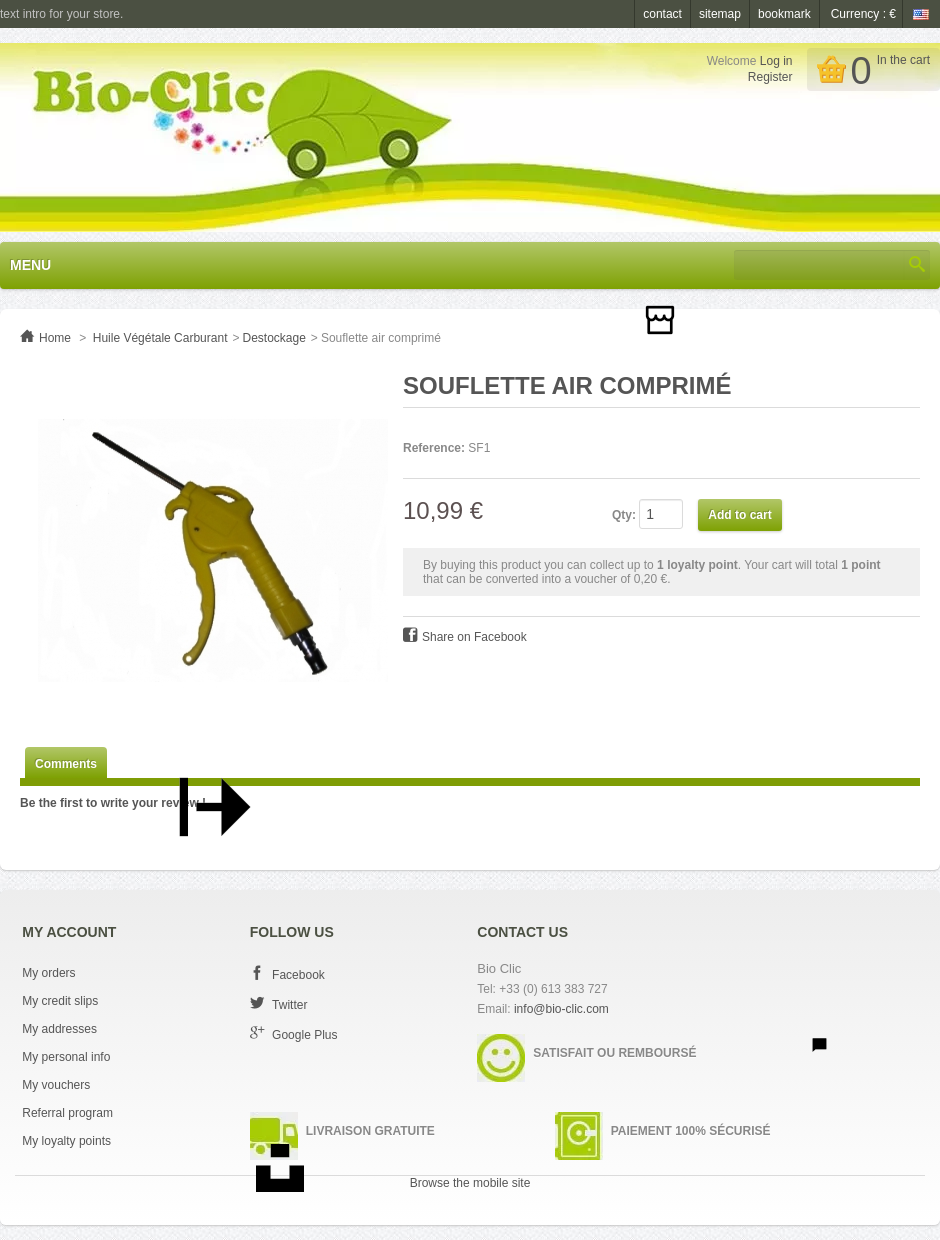 The width and height of the screenshot is (940, 1240). What do you see at coordinates (213, 807) in the screenshot?
I see `expand content to the right` at bounding box center [213, 807].